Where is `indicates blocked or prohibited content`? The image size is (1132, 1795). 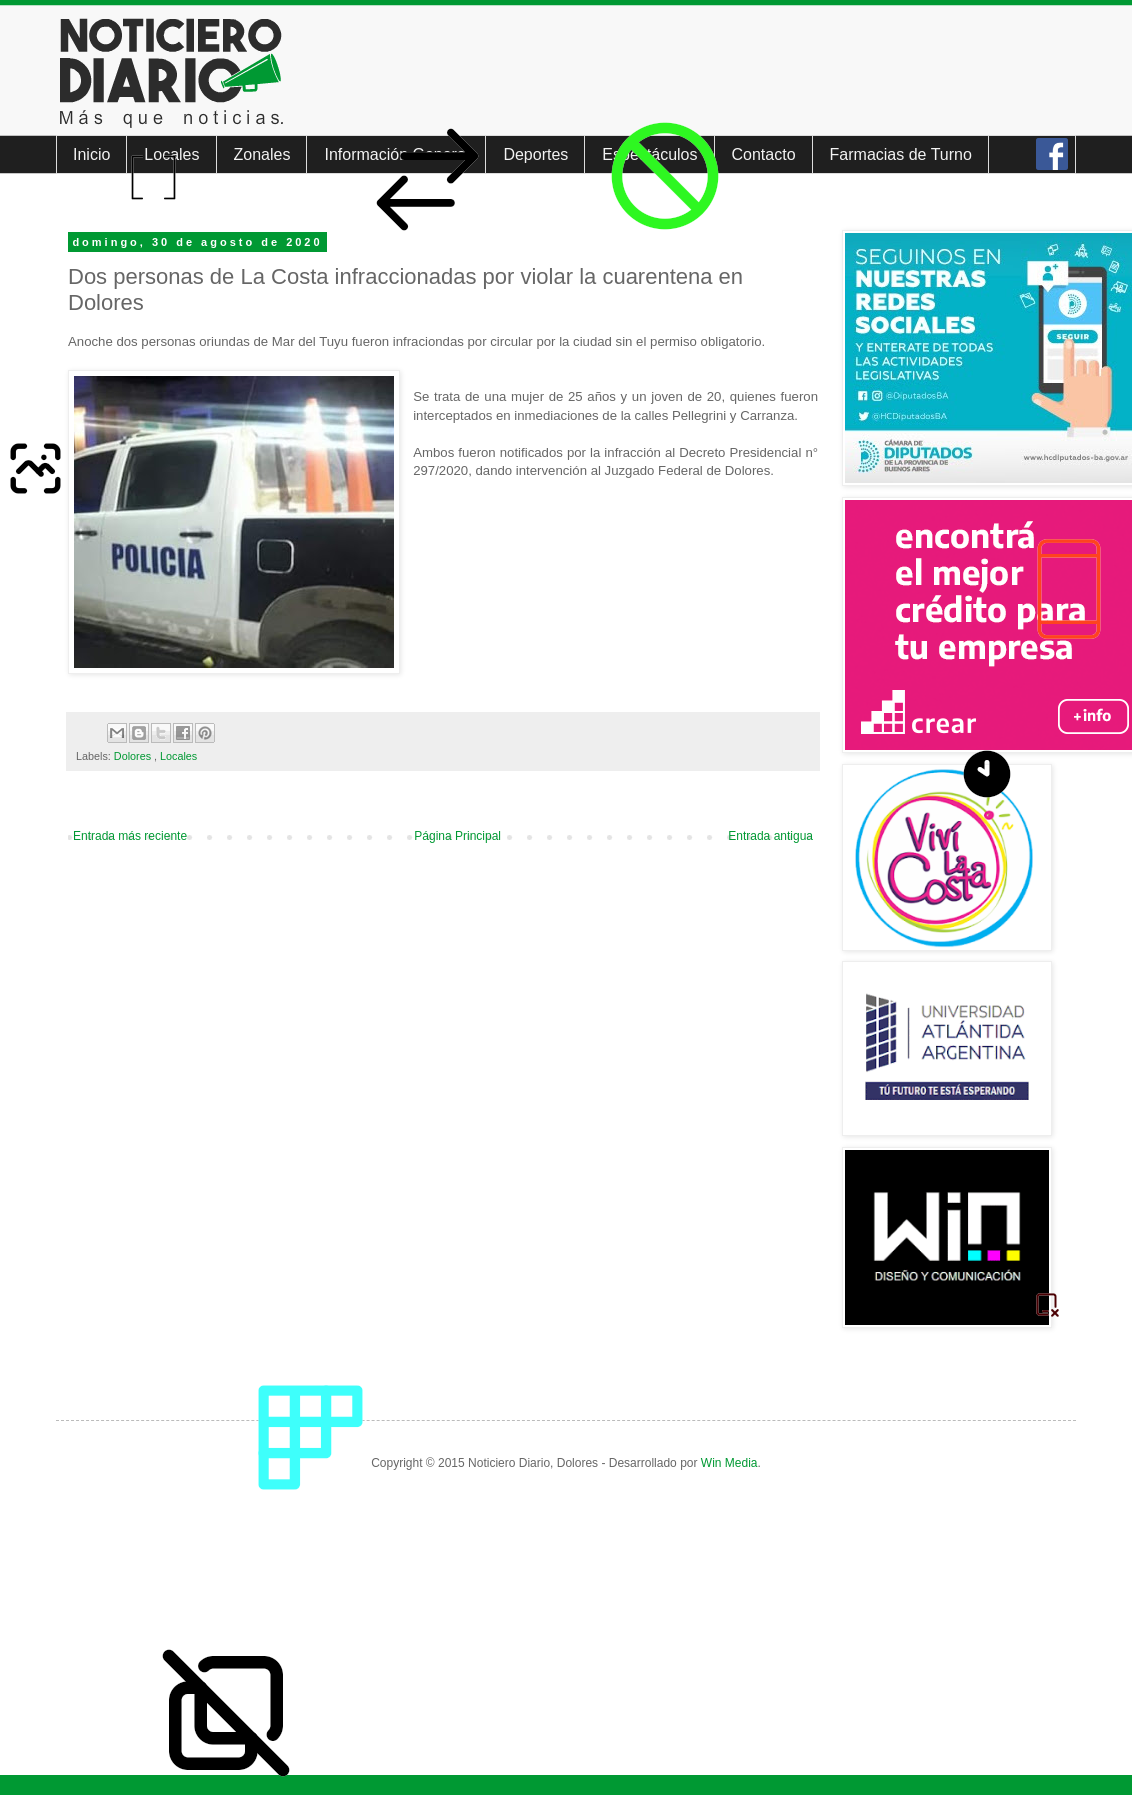 indicates blocked or prohibited content is located at coordinates (665, 176).